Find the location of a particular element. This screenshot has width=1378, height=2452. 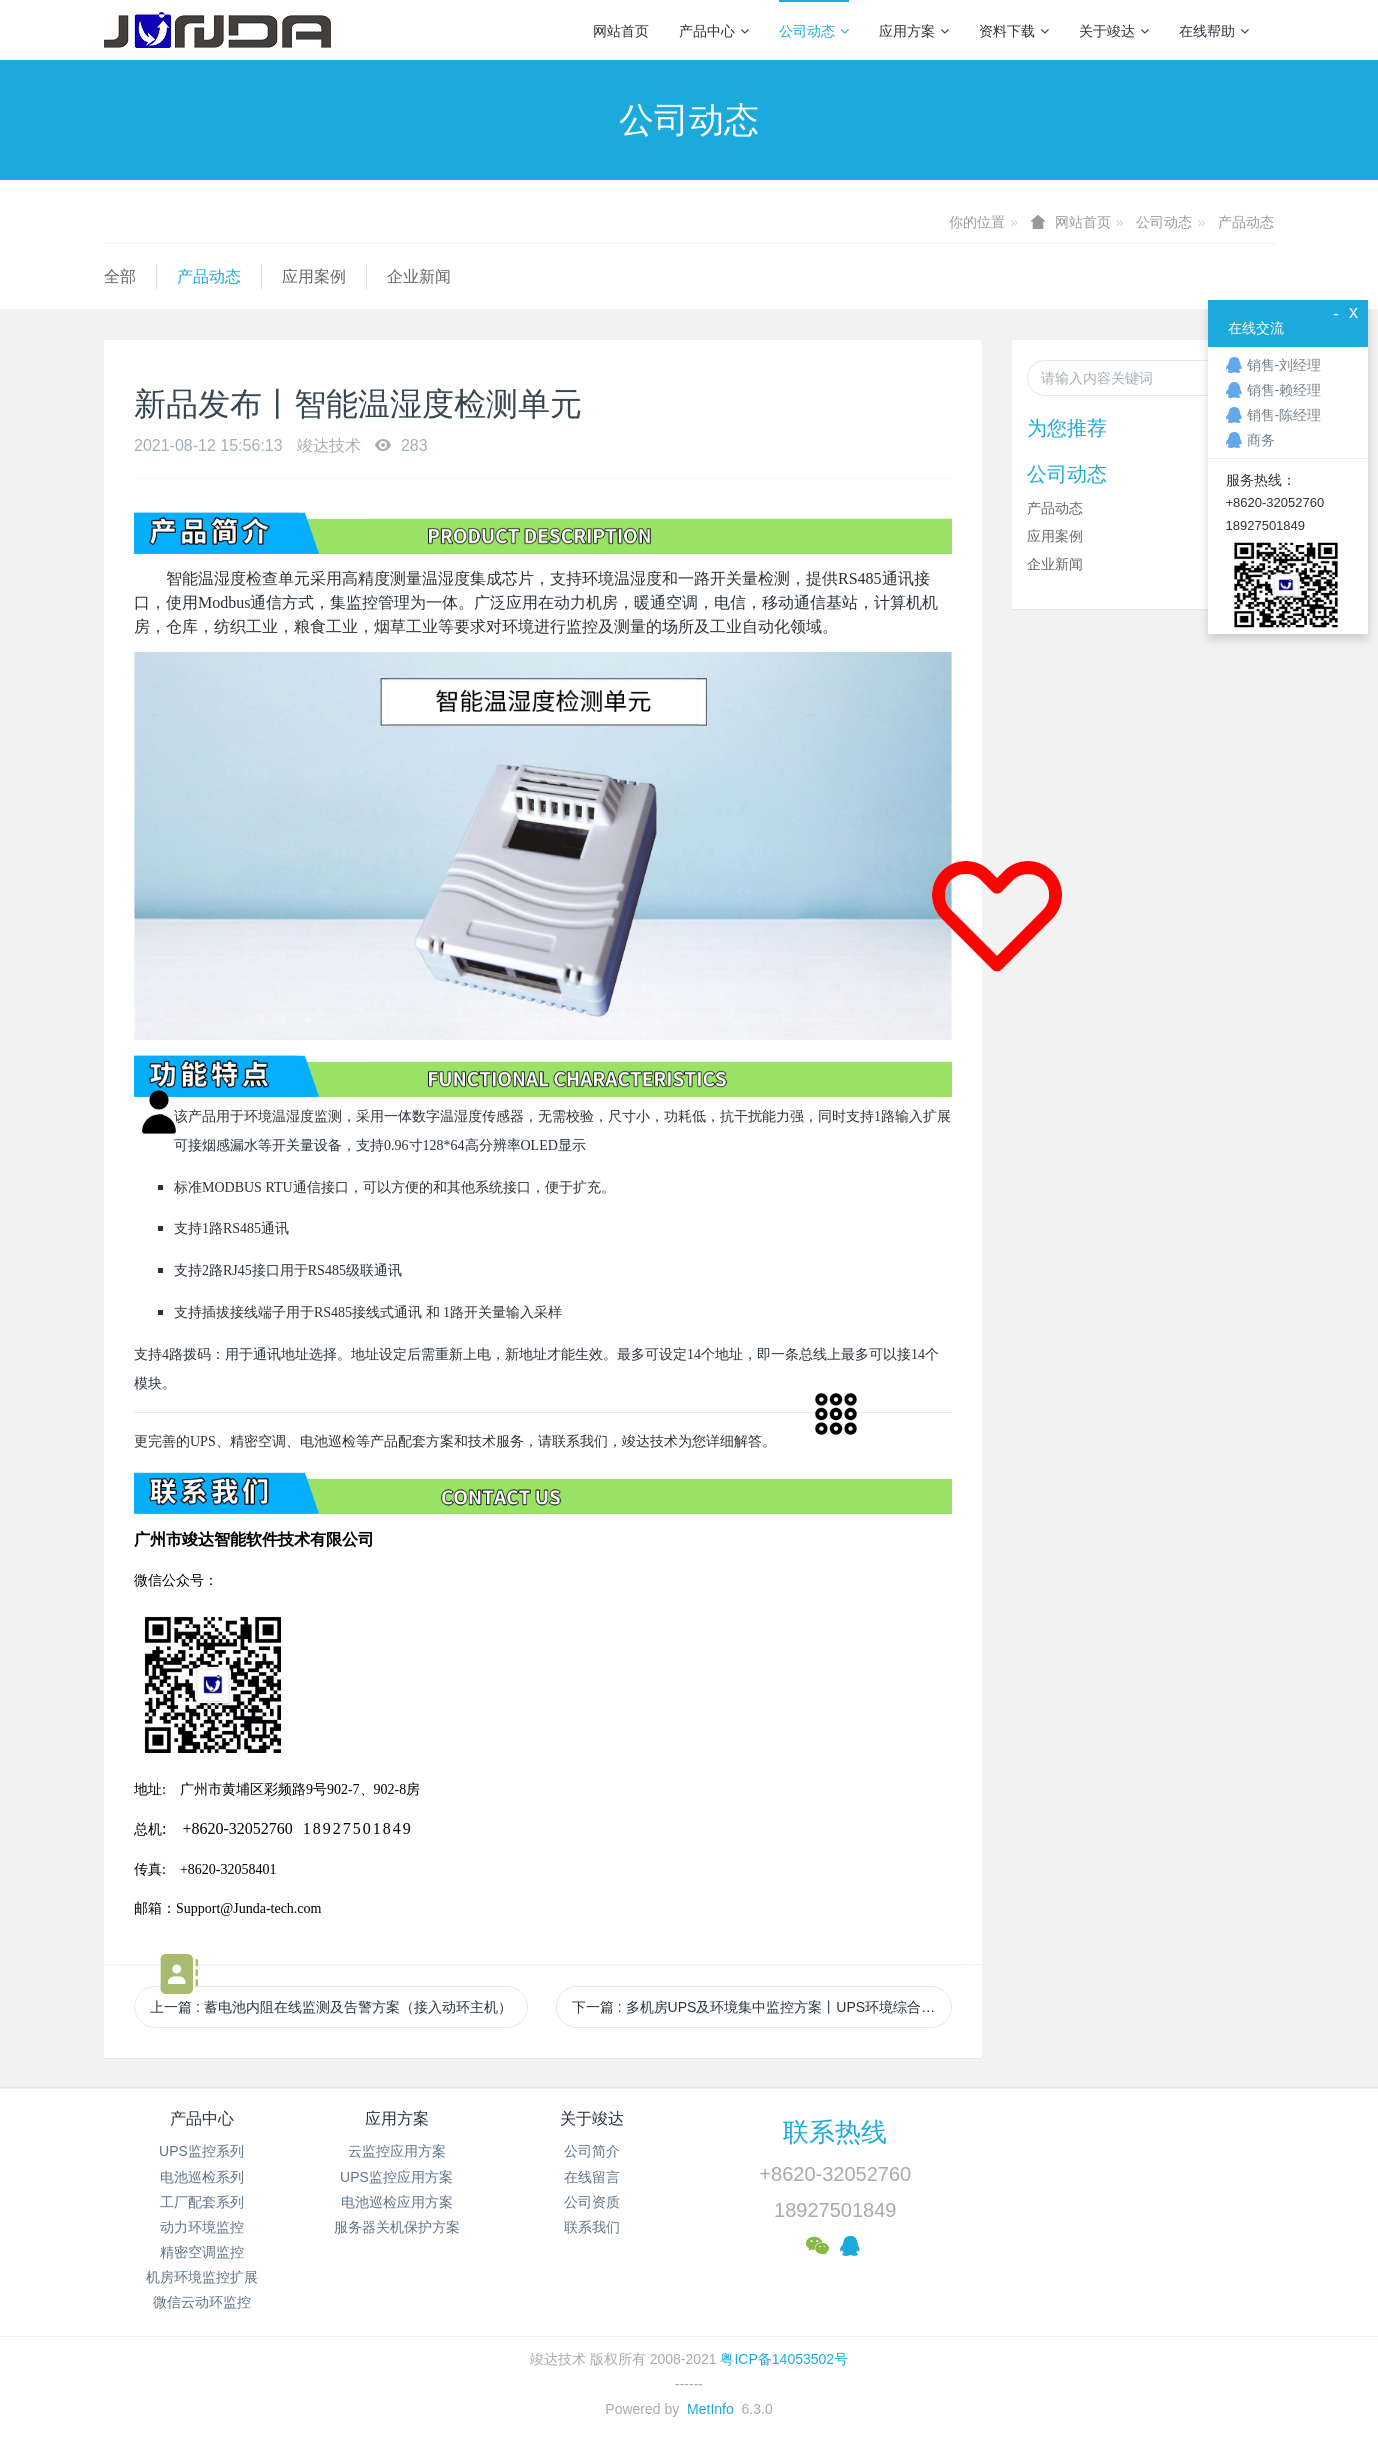

open the dial pad is located at coordinates (836, 1414).